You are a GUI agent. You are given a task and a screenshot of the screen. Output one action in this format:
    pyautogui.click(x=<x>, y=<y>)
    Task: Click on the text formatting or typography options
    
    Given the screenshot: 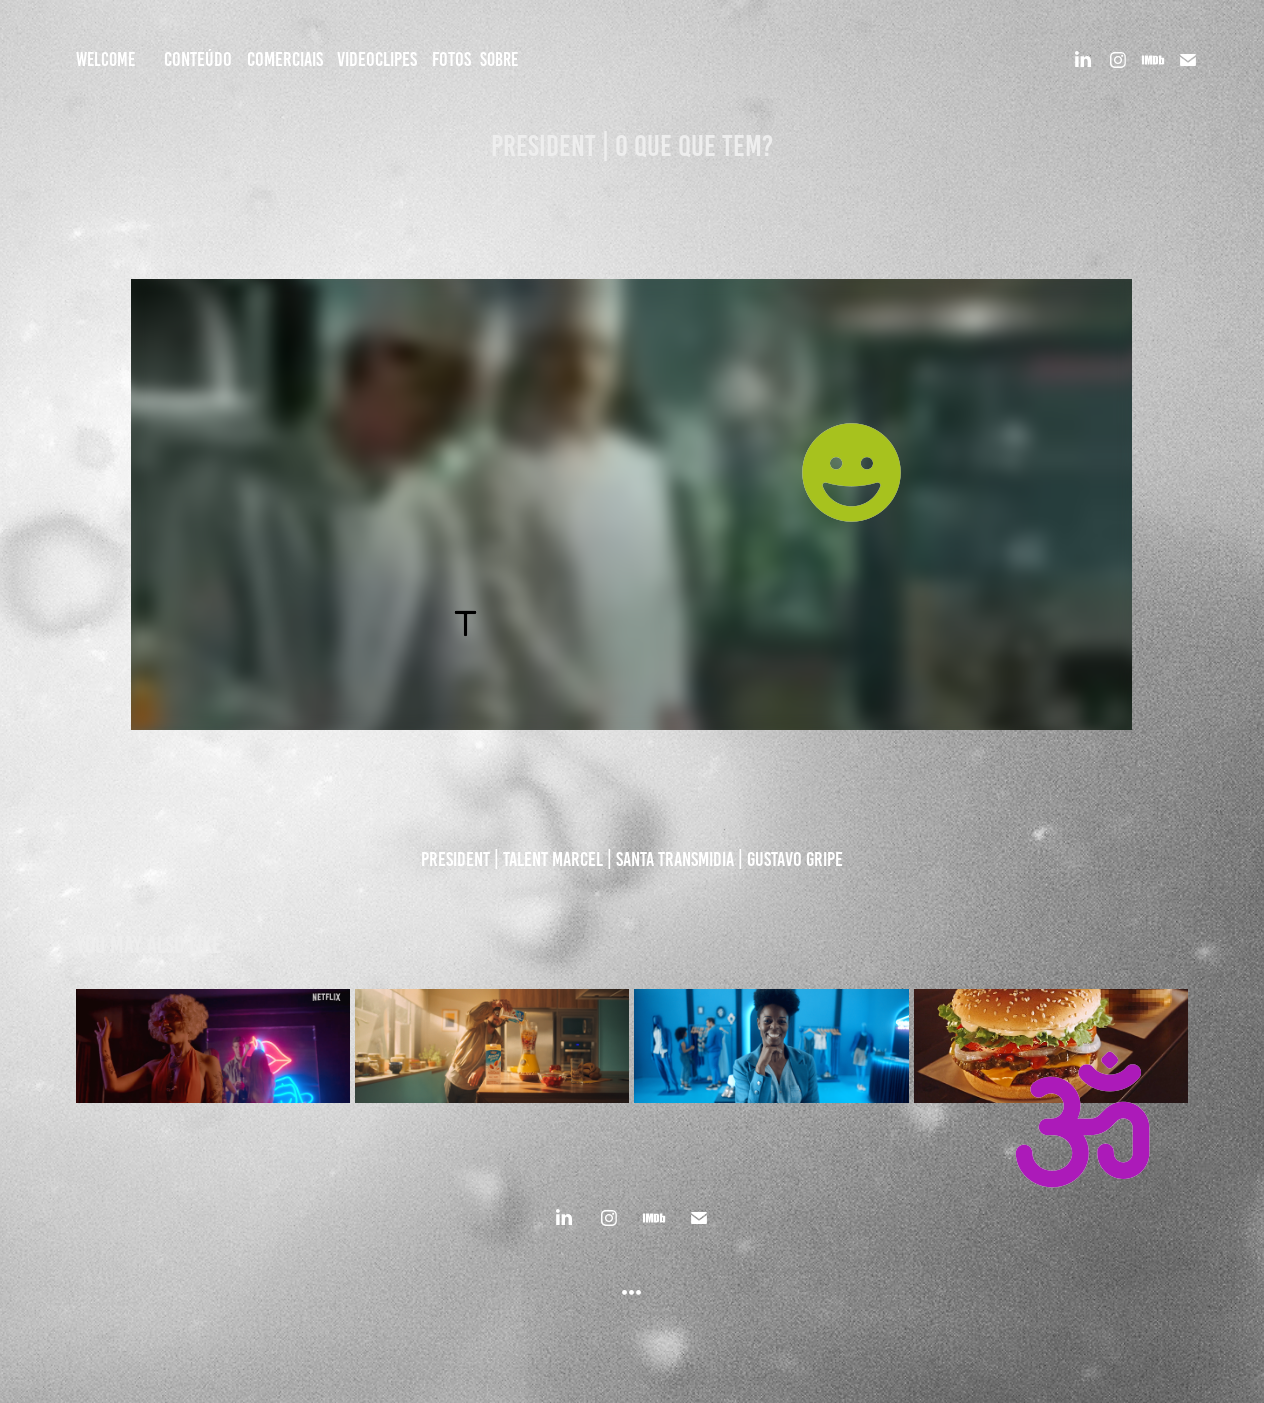 What is the action you would take?
    pyautogui.click(x=465, y=623)
    